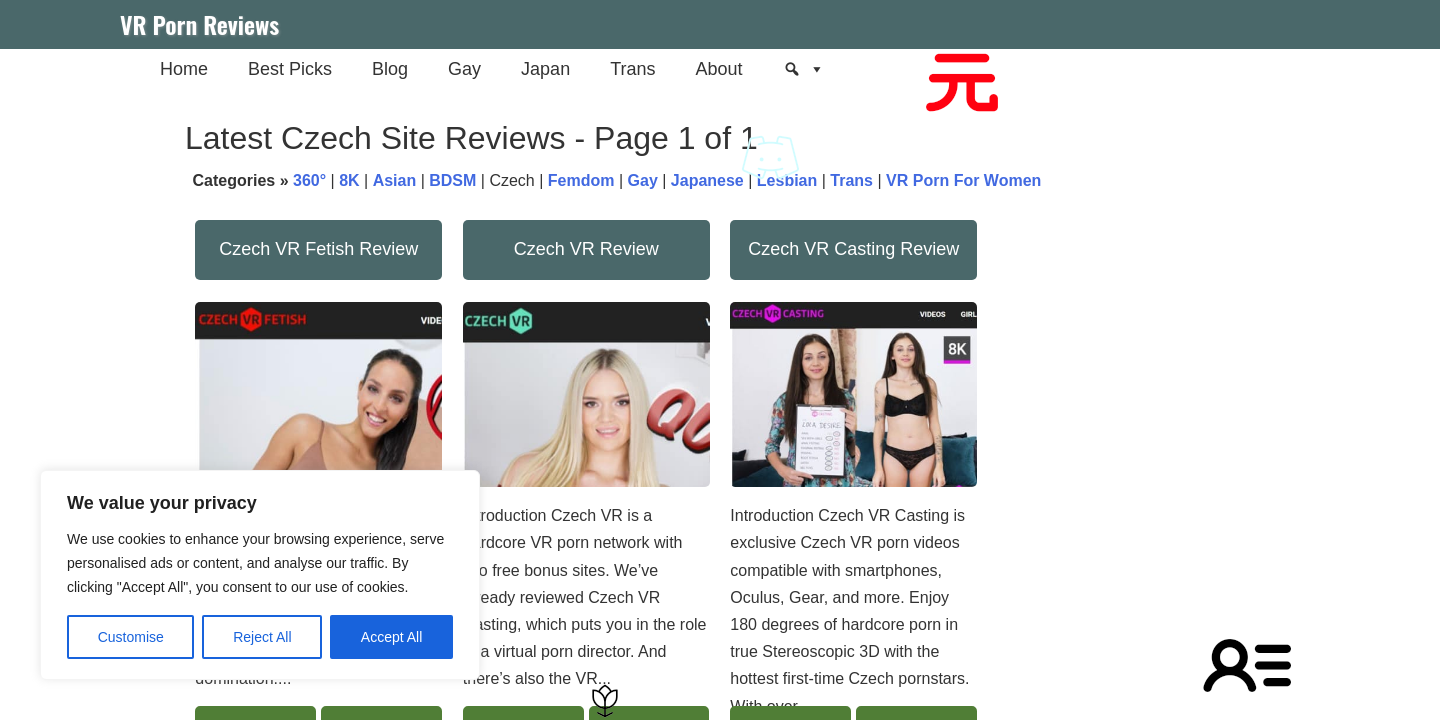 The width and height of the screenshot is (1440, 720). What do you see at coordinates (962, 84) in the screenshot?
I see `indicates chinese yuan currency` at bounding box center [962, 84].